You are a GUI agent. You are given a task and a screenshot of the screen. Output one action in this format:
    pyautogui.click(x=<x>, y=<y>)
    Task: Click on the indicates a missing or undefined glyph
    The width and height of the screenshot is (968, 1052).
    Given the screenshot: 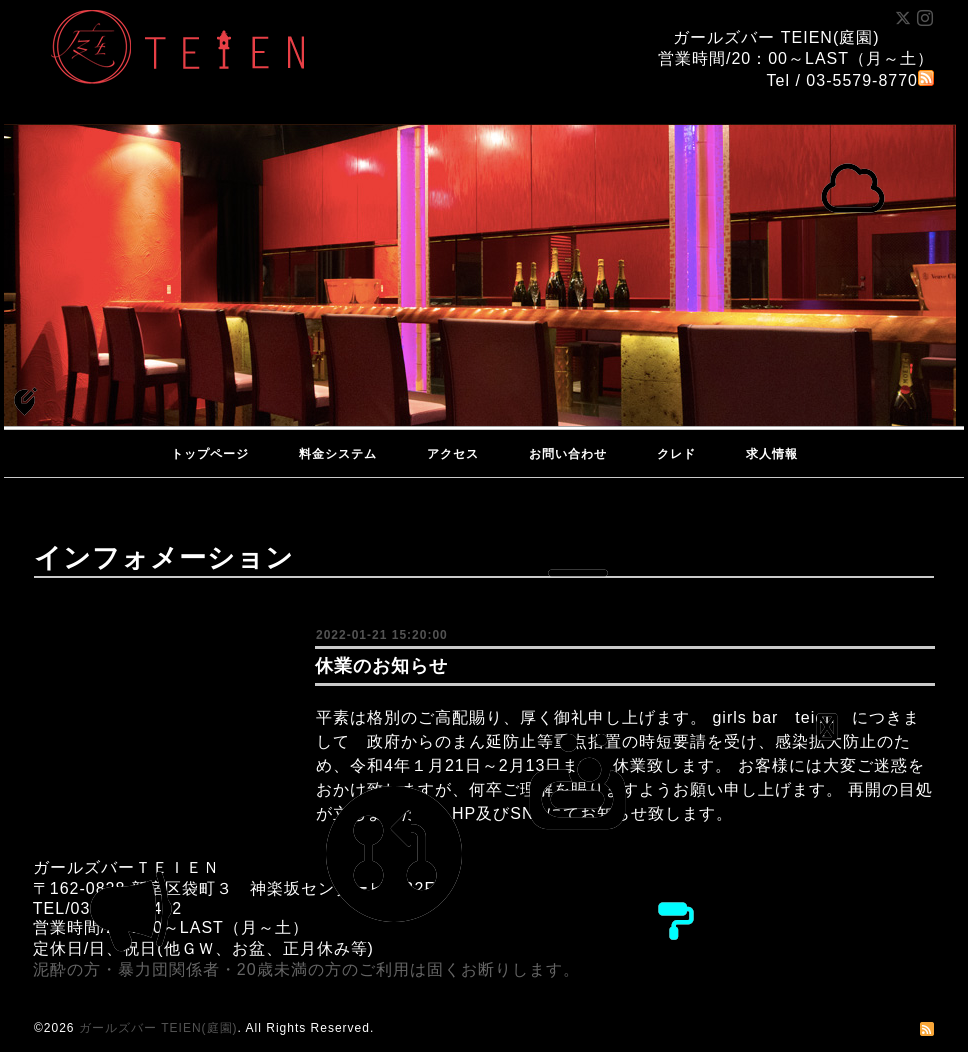 What is the action you would take?
    pyautogui.click(x=827, y=727)
    